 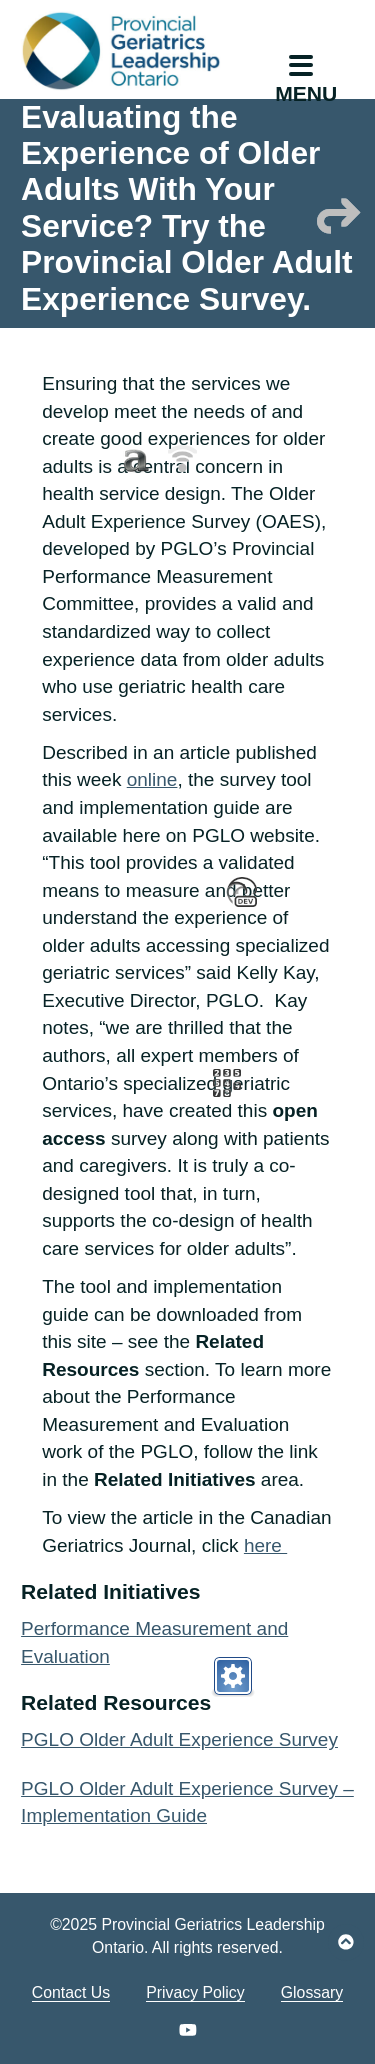 What do you see at coordinates (338, 216) in the screenshot?
I see `redo last undone action` at bounding box center [338, 216].